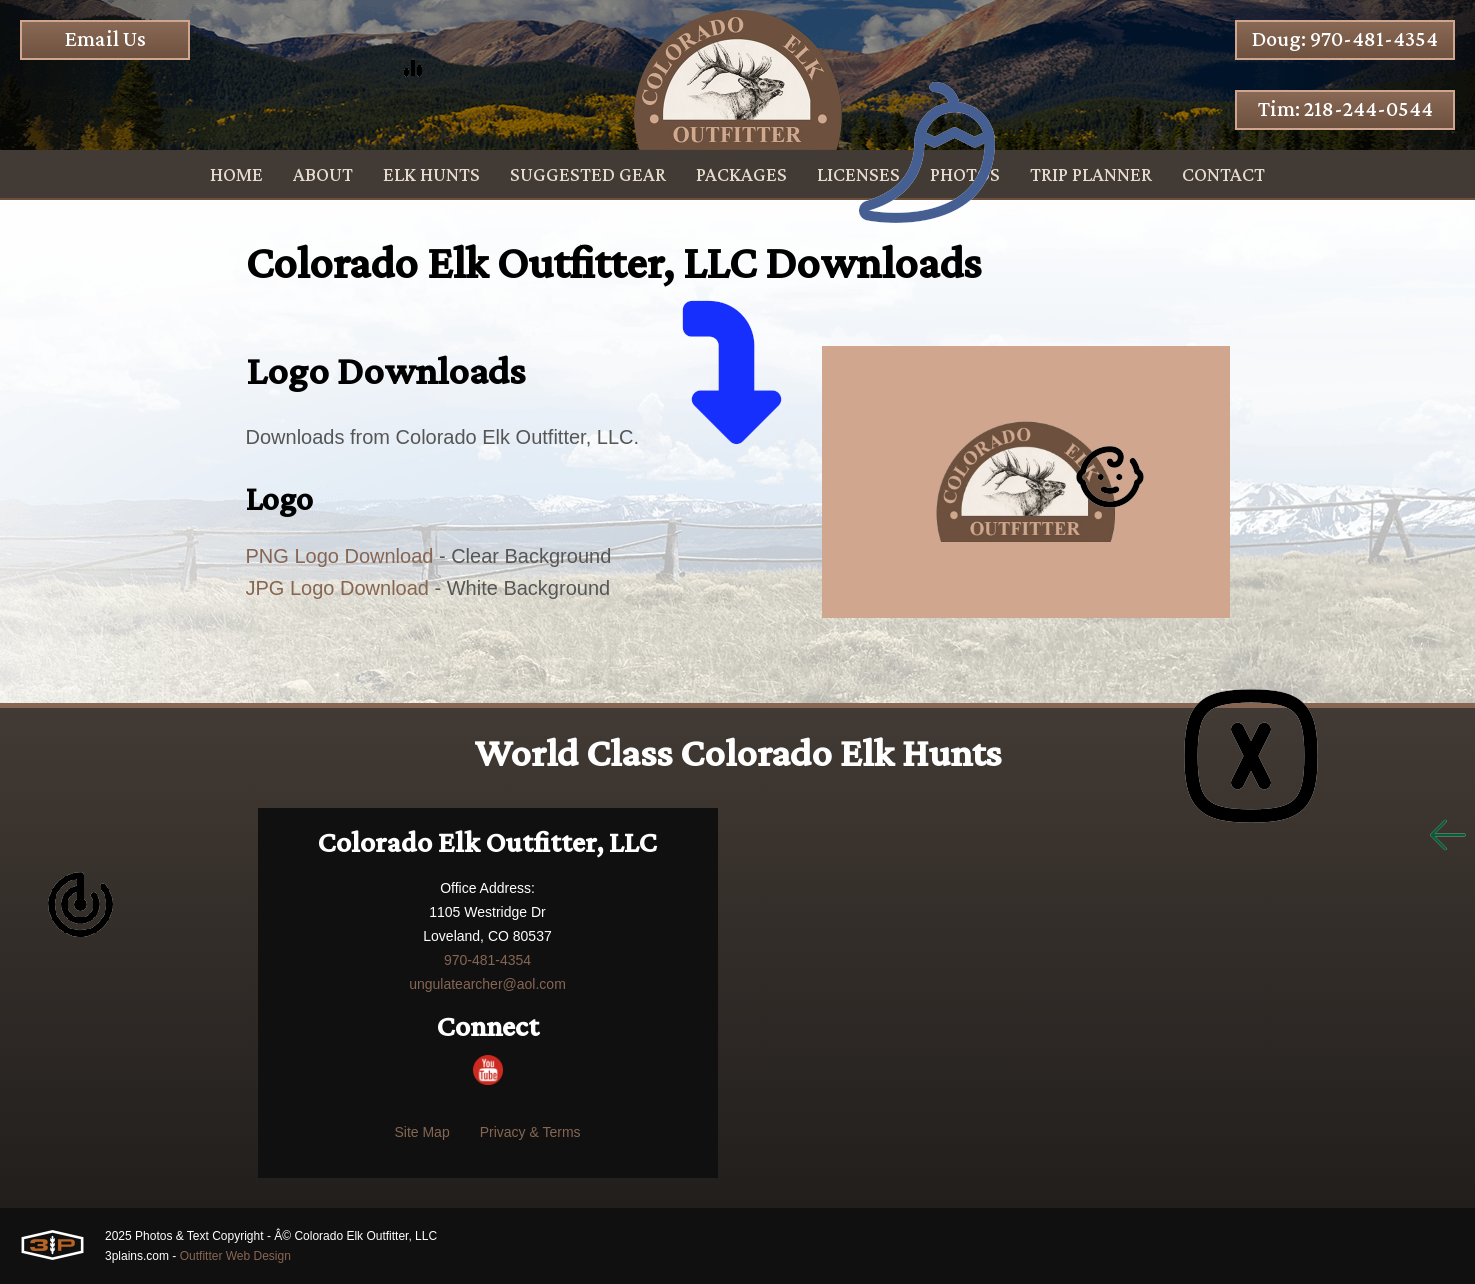  I want to click on go down a level or subdirectory, so click(736, 372).